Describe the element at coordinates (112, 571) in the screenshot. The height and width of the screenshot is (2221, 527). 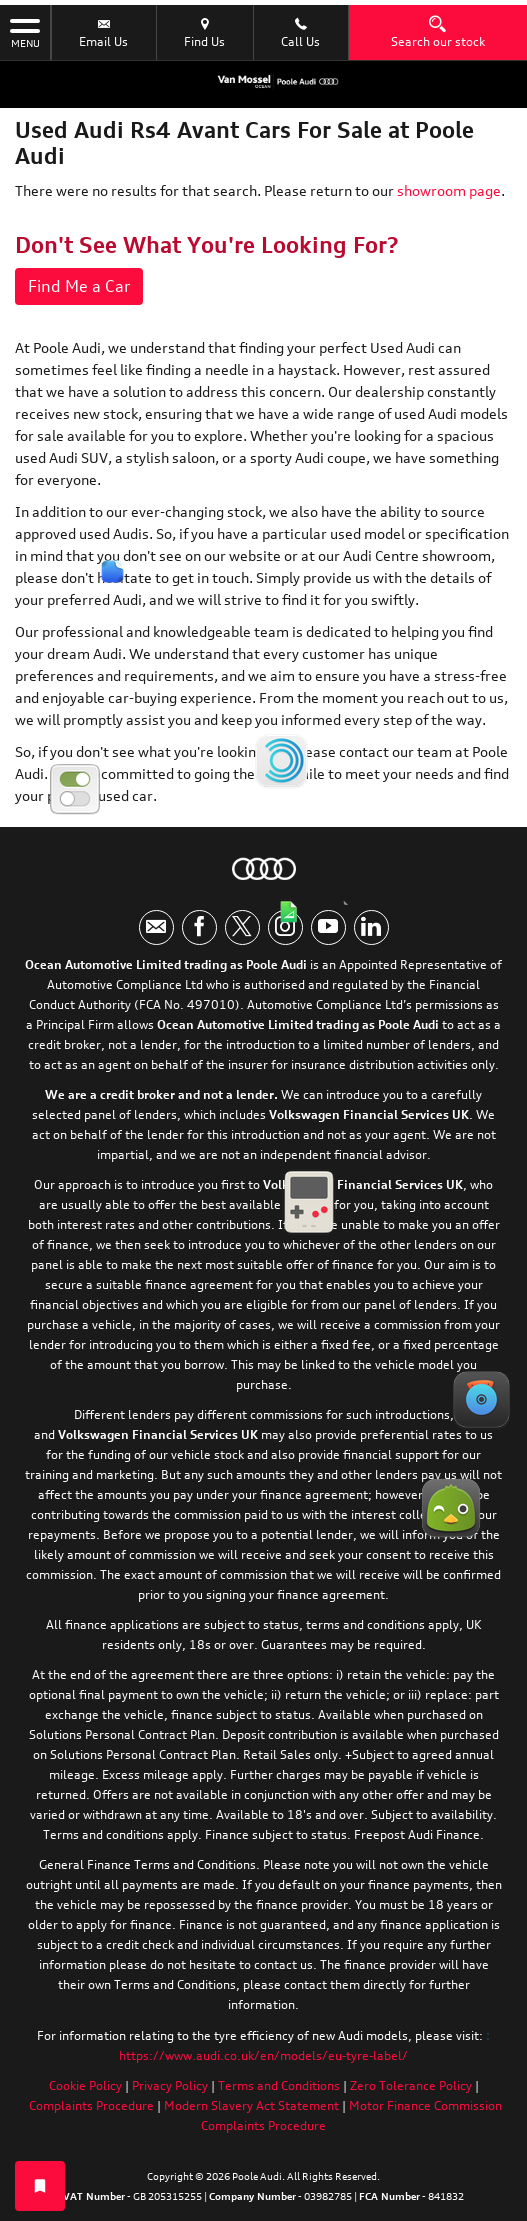
I see `open hot corners system preferences` at that location.